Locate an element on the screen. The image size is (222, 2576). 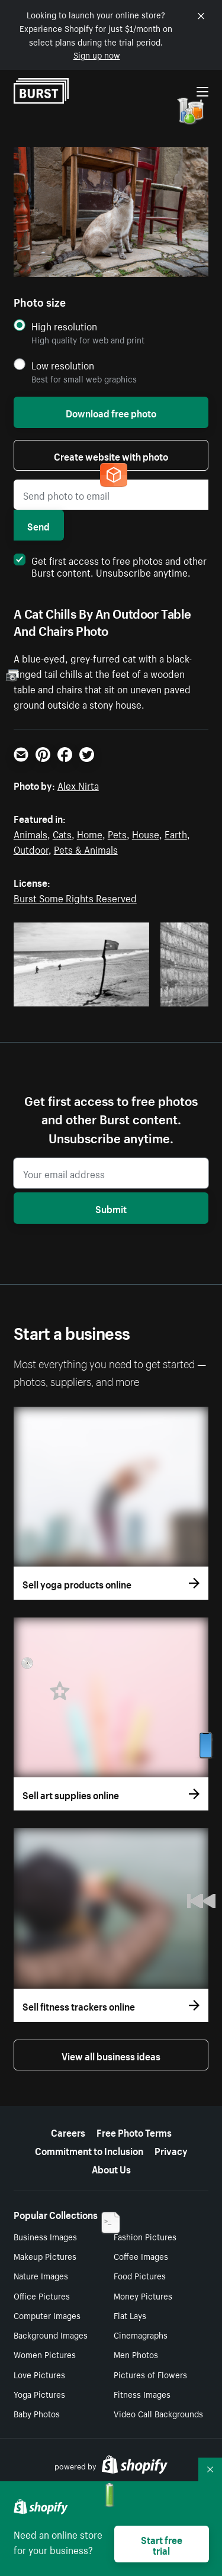
add to favorites is located at coordinates (60, 1691).